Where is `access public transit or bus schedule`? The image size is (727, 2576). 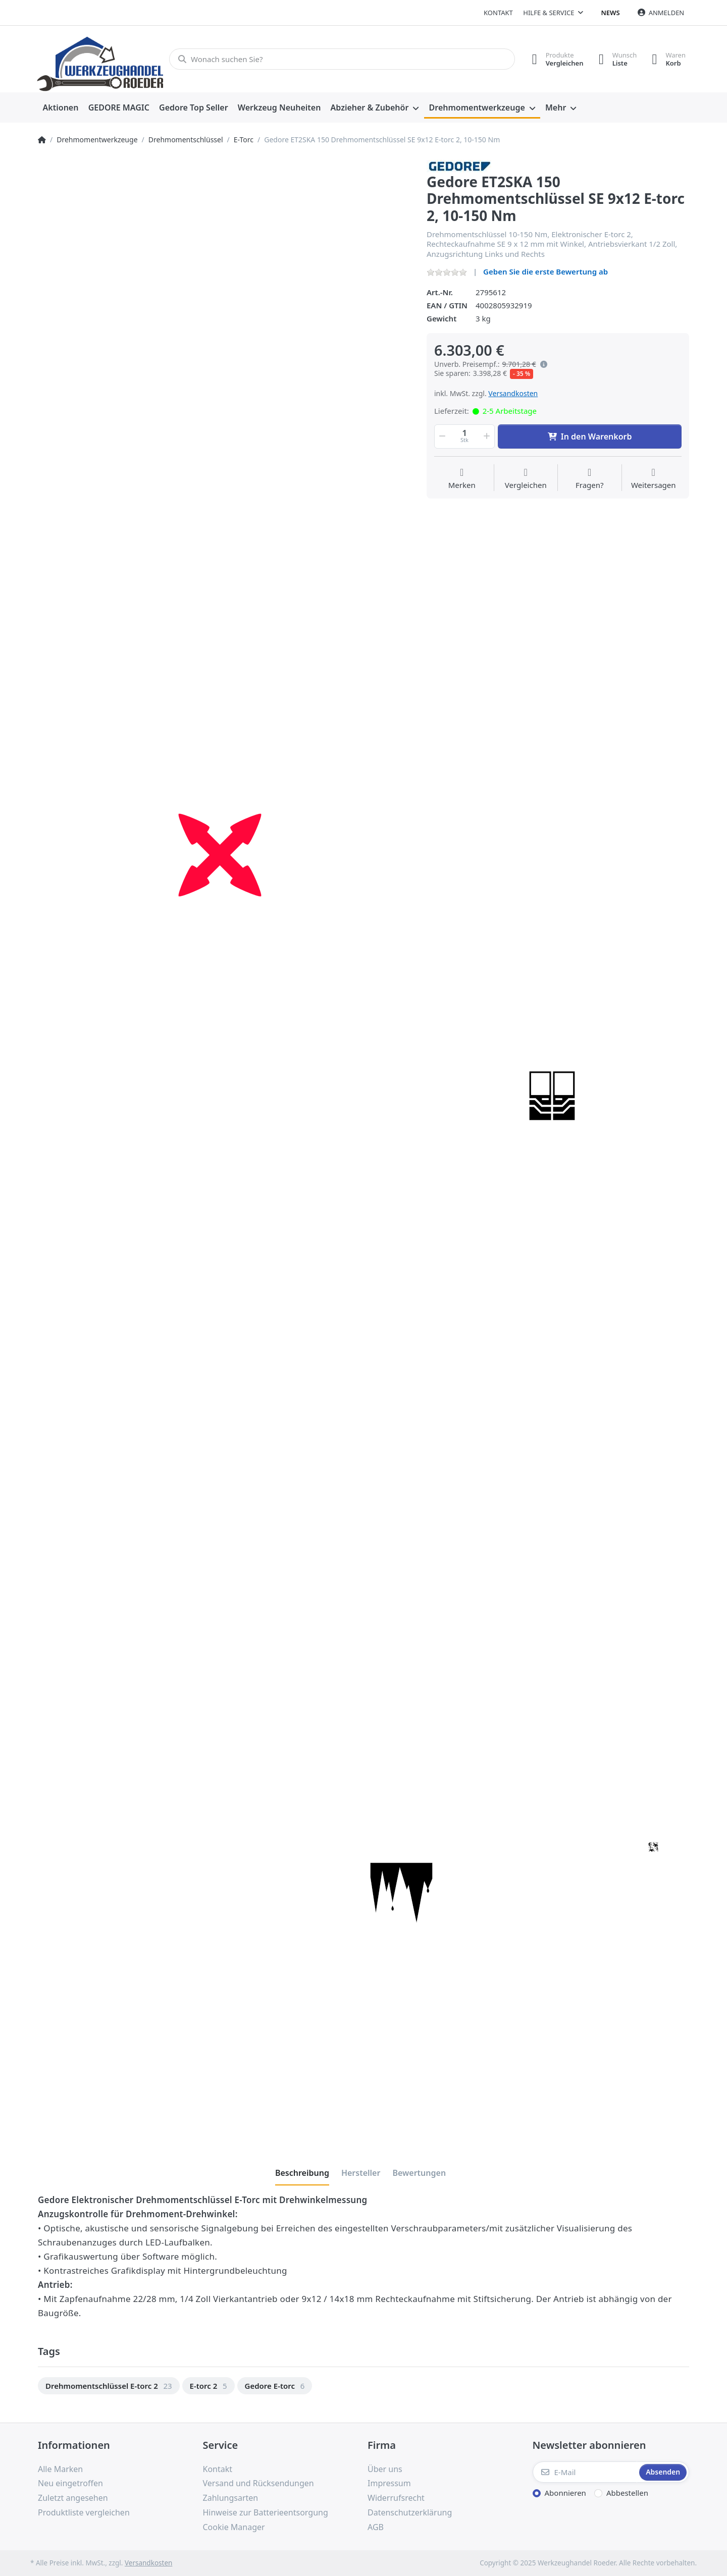 access public transit or bus schedule is located at coordinates (552, 1095).